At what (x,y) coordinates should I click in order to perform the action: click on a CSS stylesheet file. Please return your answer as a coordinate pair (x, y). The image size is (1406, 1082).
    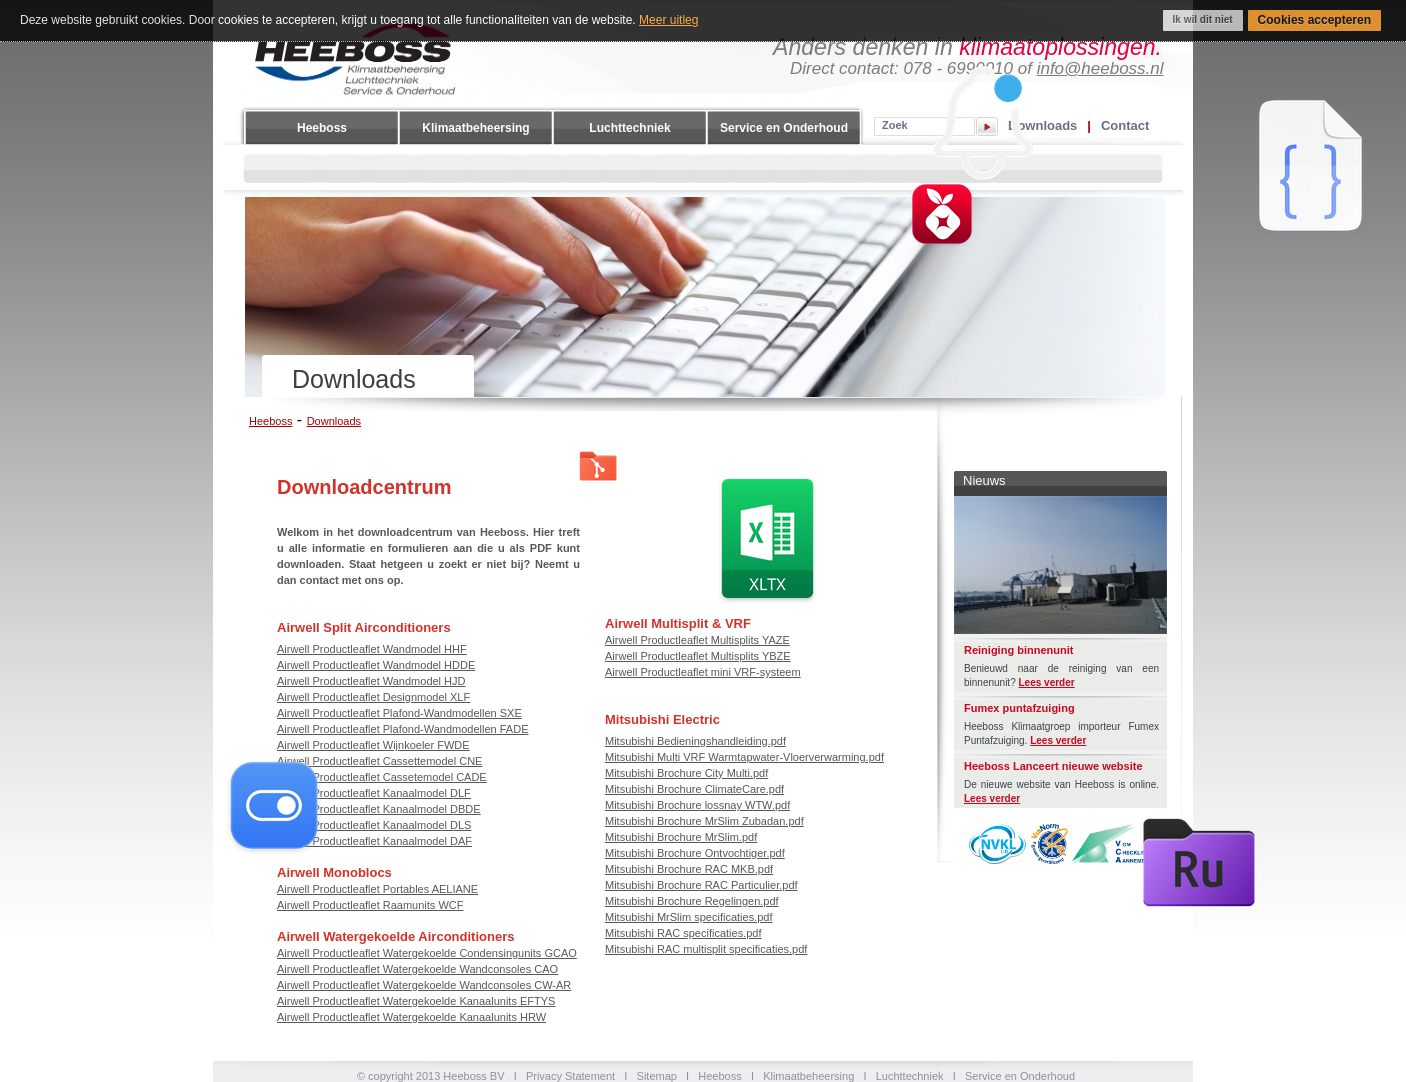
    Looking at the image, I should click on (1310, 165).